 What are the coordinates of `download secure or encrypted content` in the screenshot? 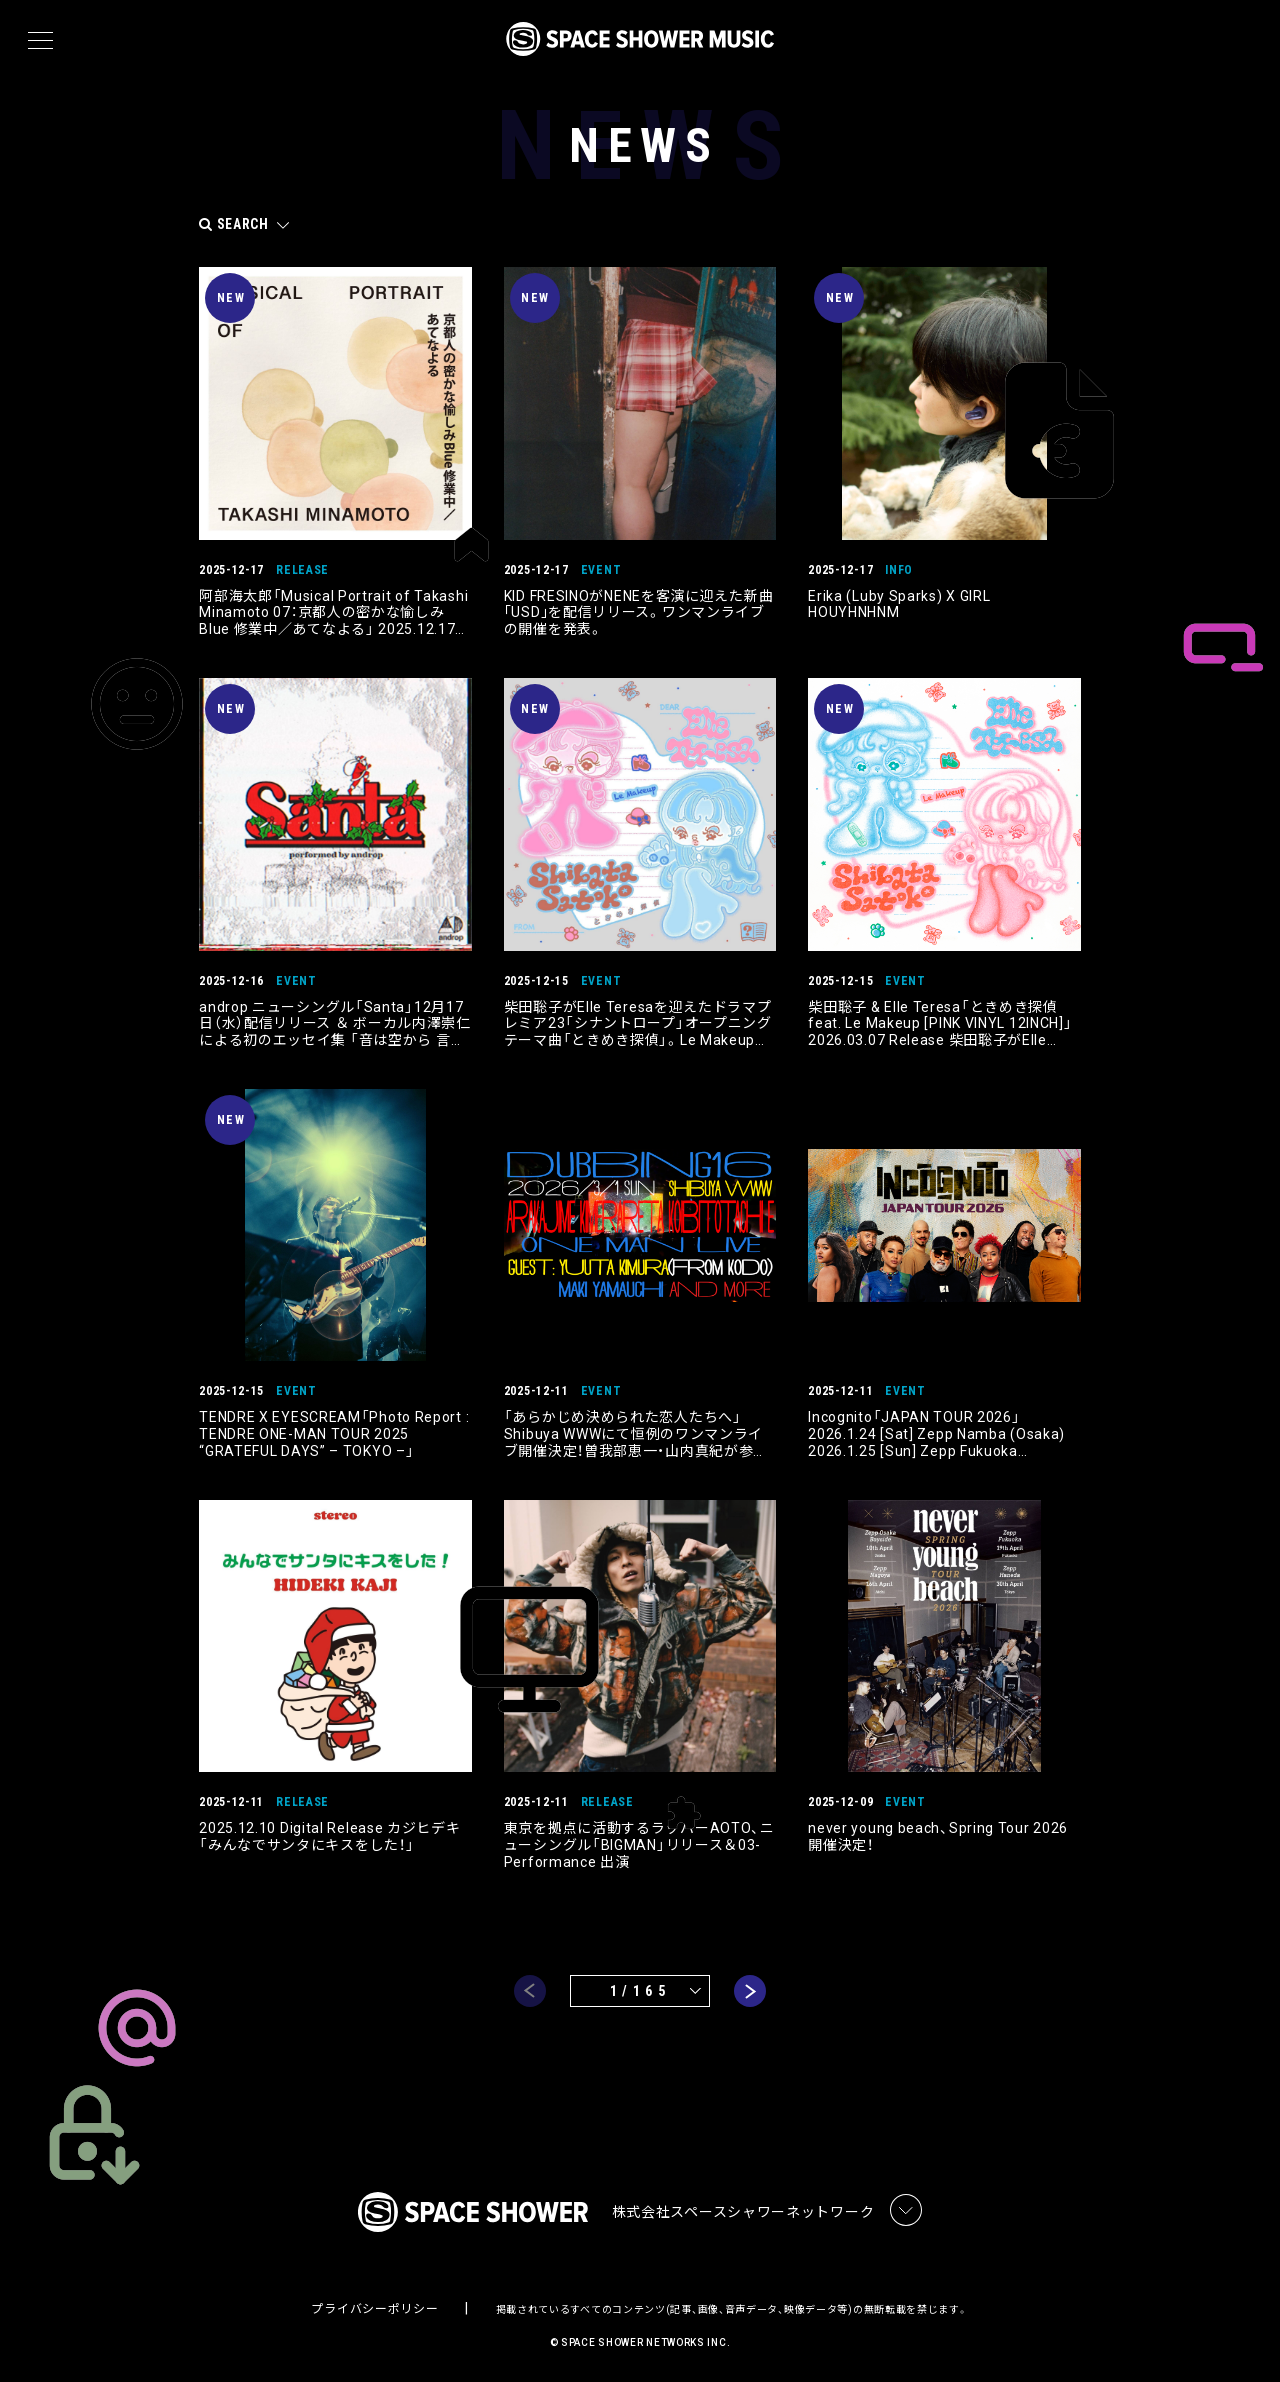 It's located at (87, 2132).